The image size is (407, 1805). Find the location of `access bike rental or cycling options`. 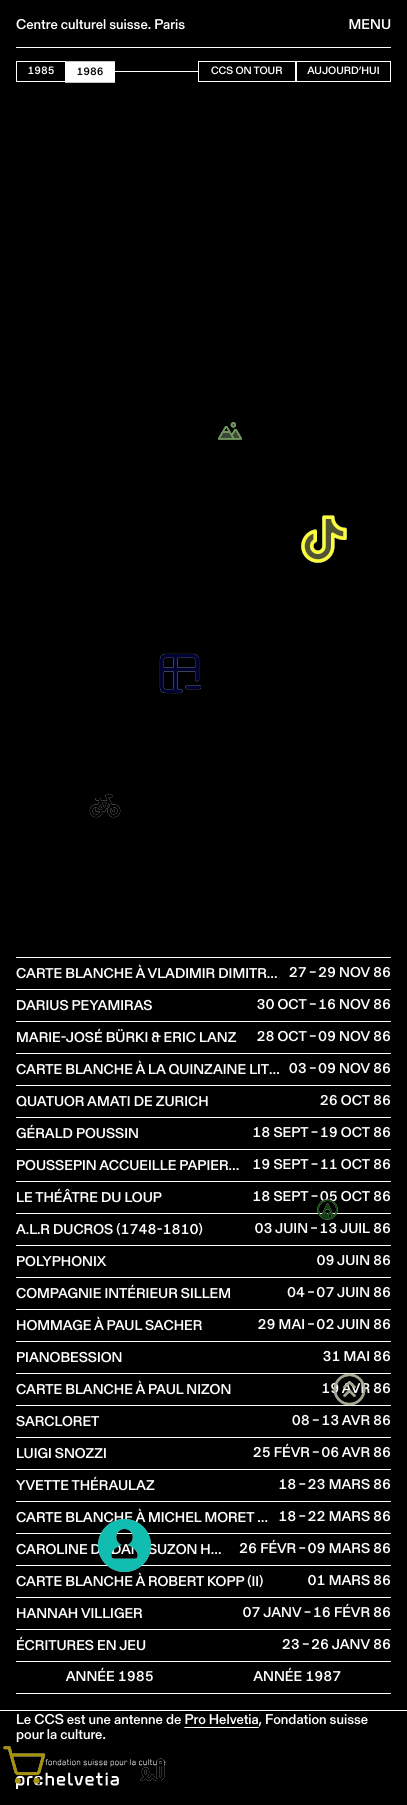

access bike rental or cycling options is located at coordinates (105, 806).